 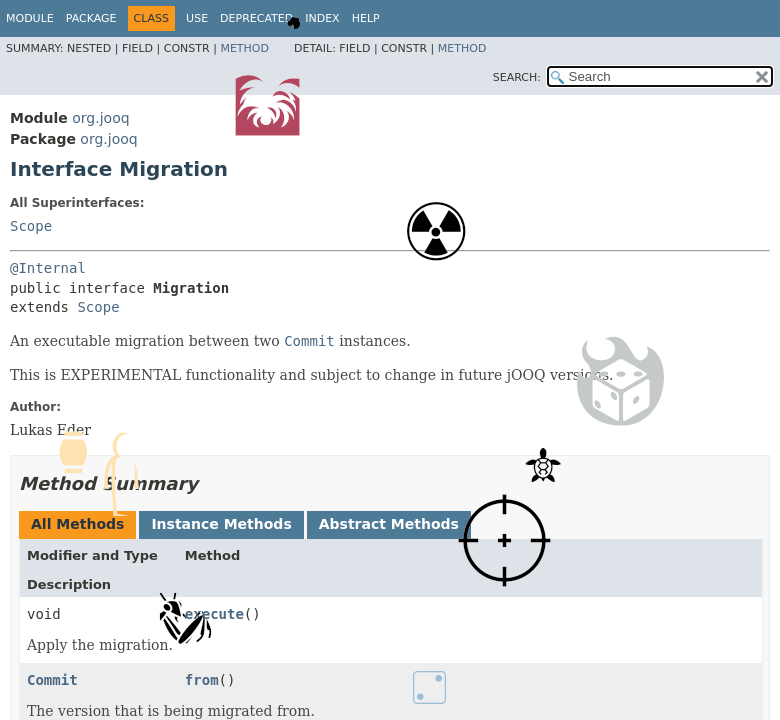 What do you see at coordinates (293, 23) in the screenshot?
I see `view wildlife or nature-related content` at bounding box center [293, 23].